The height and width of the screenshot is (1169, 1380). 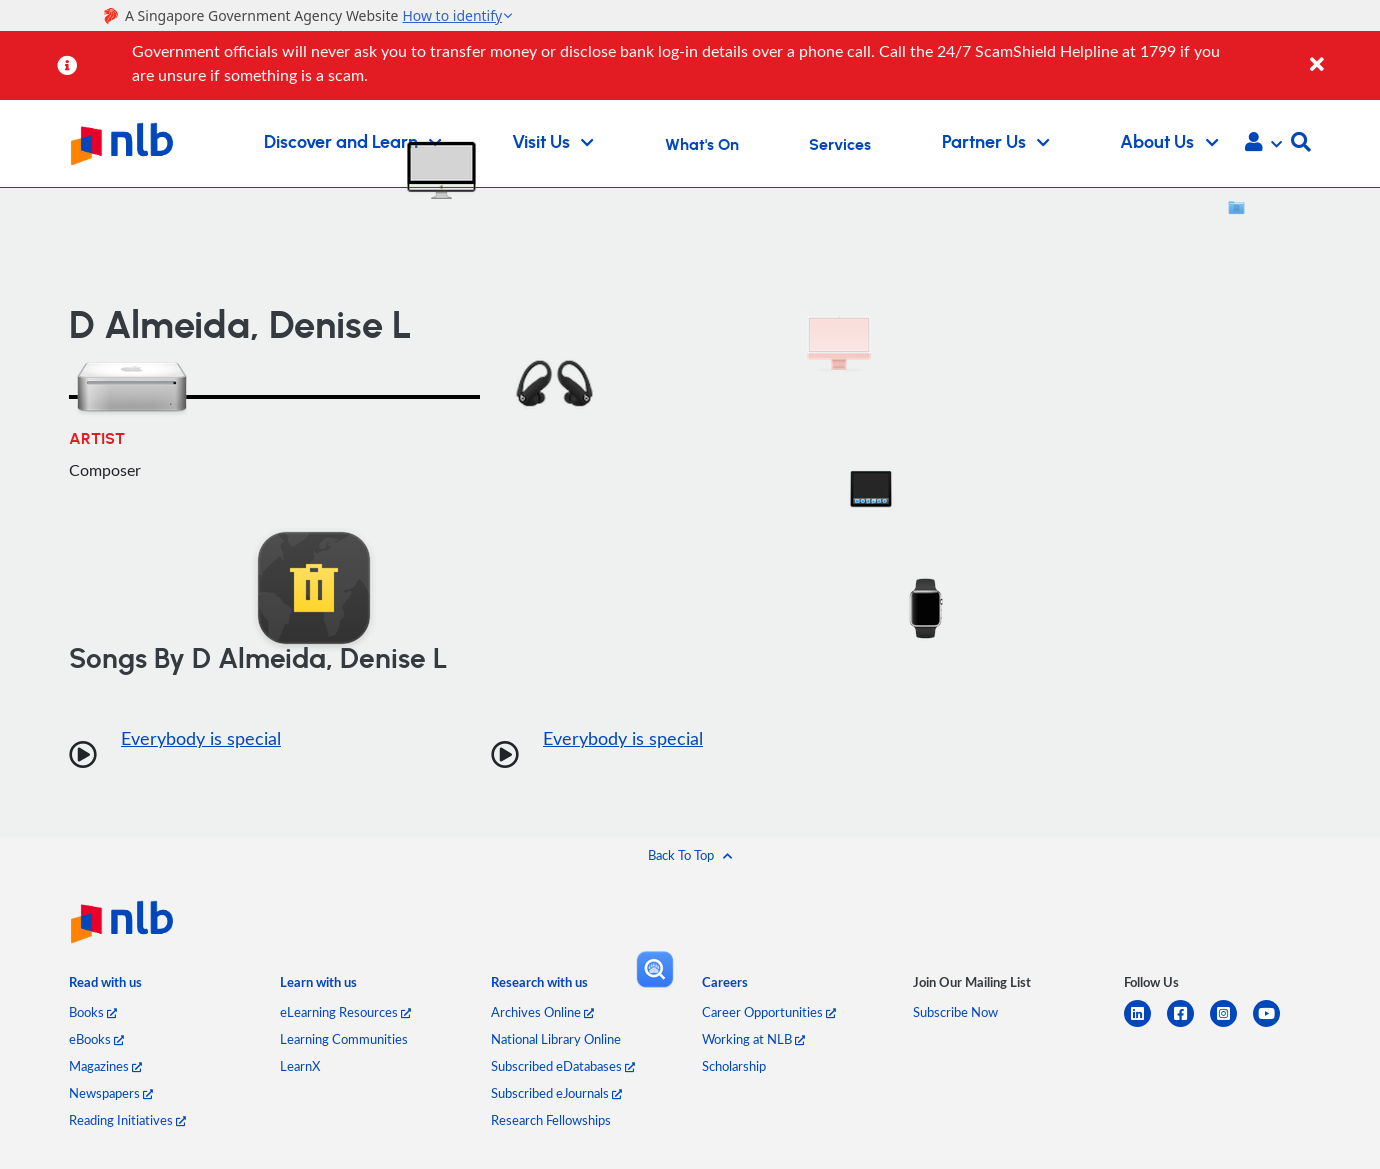 I want to click on manage browser cache and temporary files, so click(x=314, y=590).